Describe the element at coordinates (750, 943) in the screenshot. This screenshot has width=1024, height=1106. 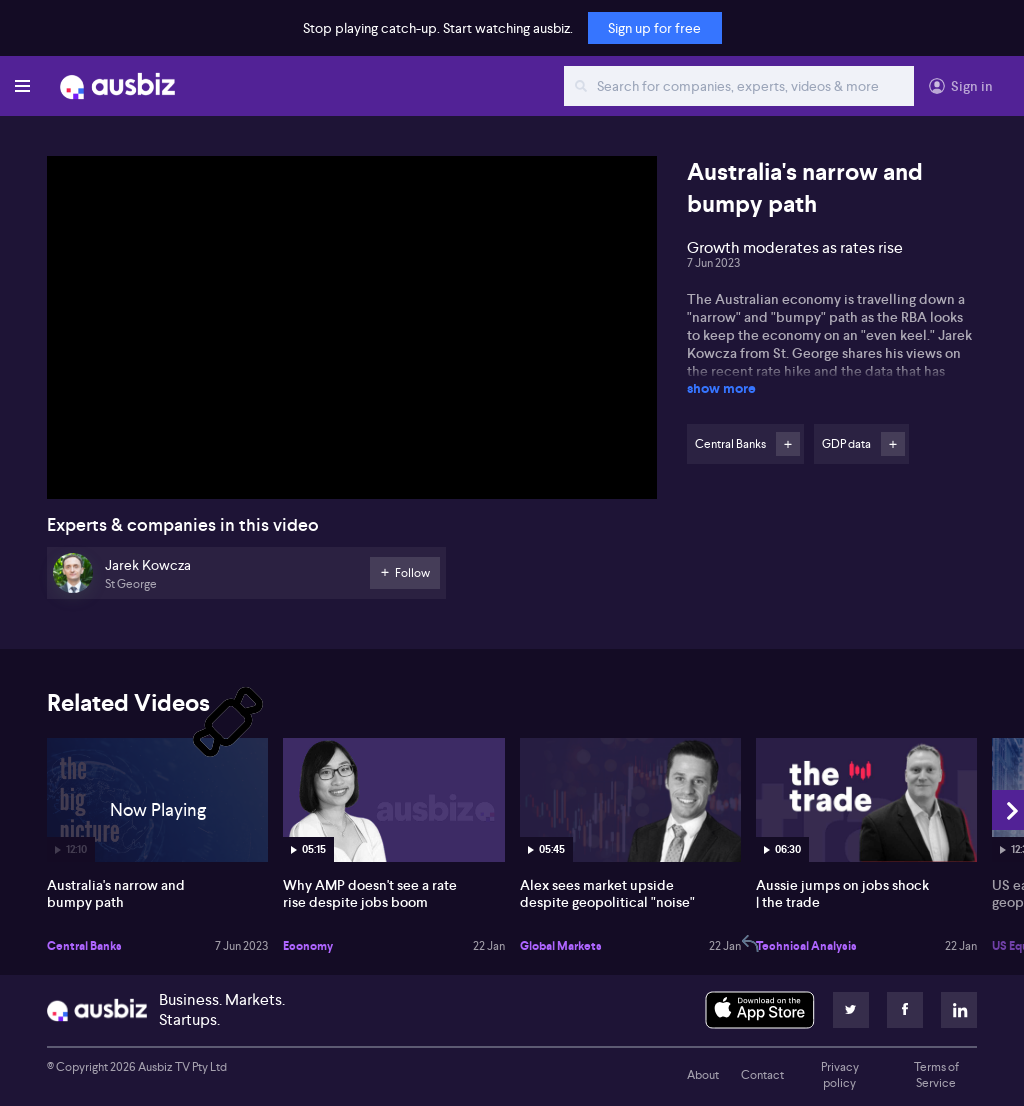
I see `reply to a message or comment` at that location.